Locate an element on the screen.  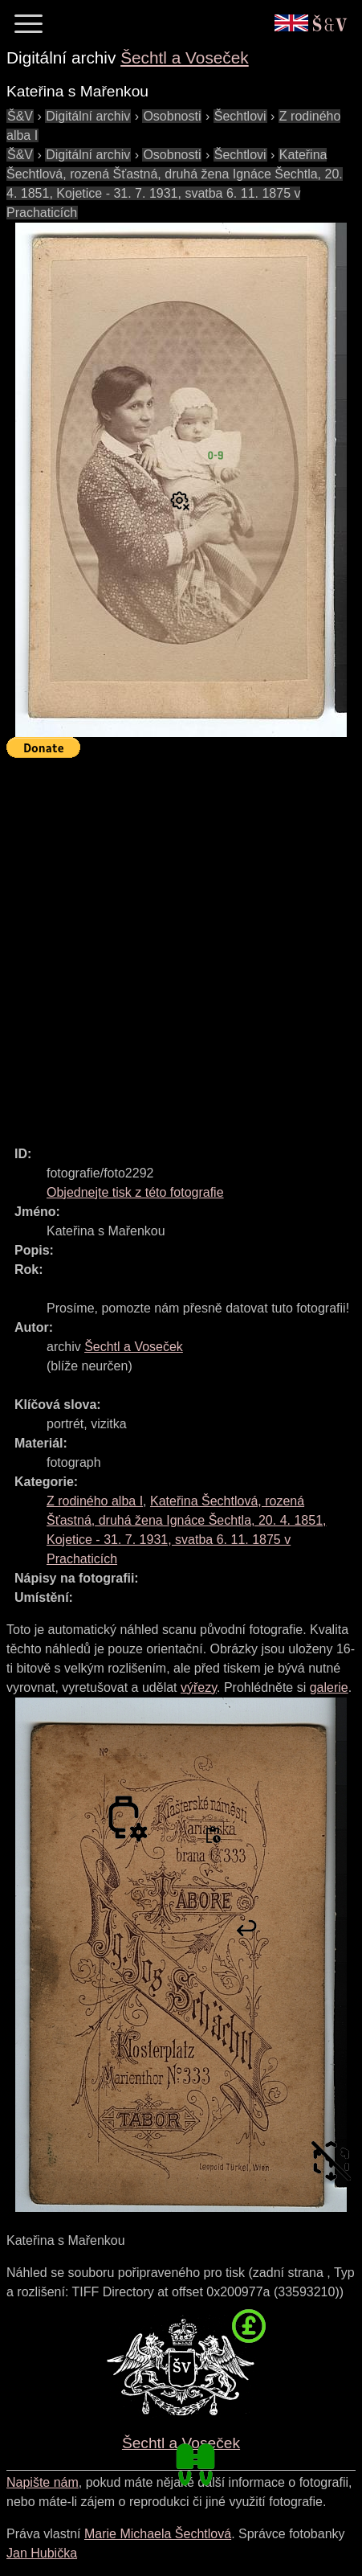
access smartwatch settings is located at coordinates (124, 1817).